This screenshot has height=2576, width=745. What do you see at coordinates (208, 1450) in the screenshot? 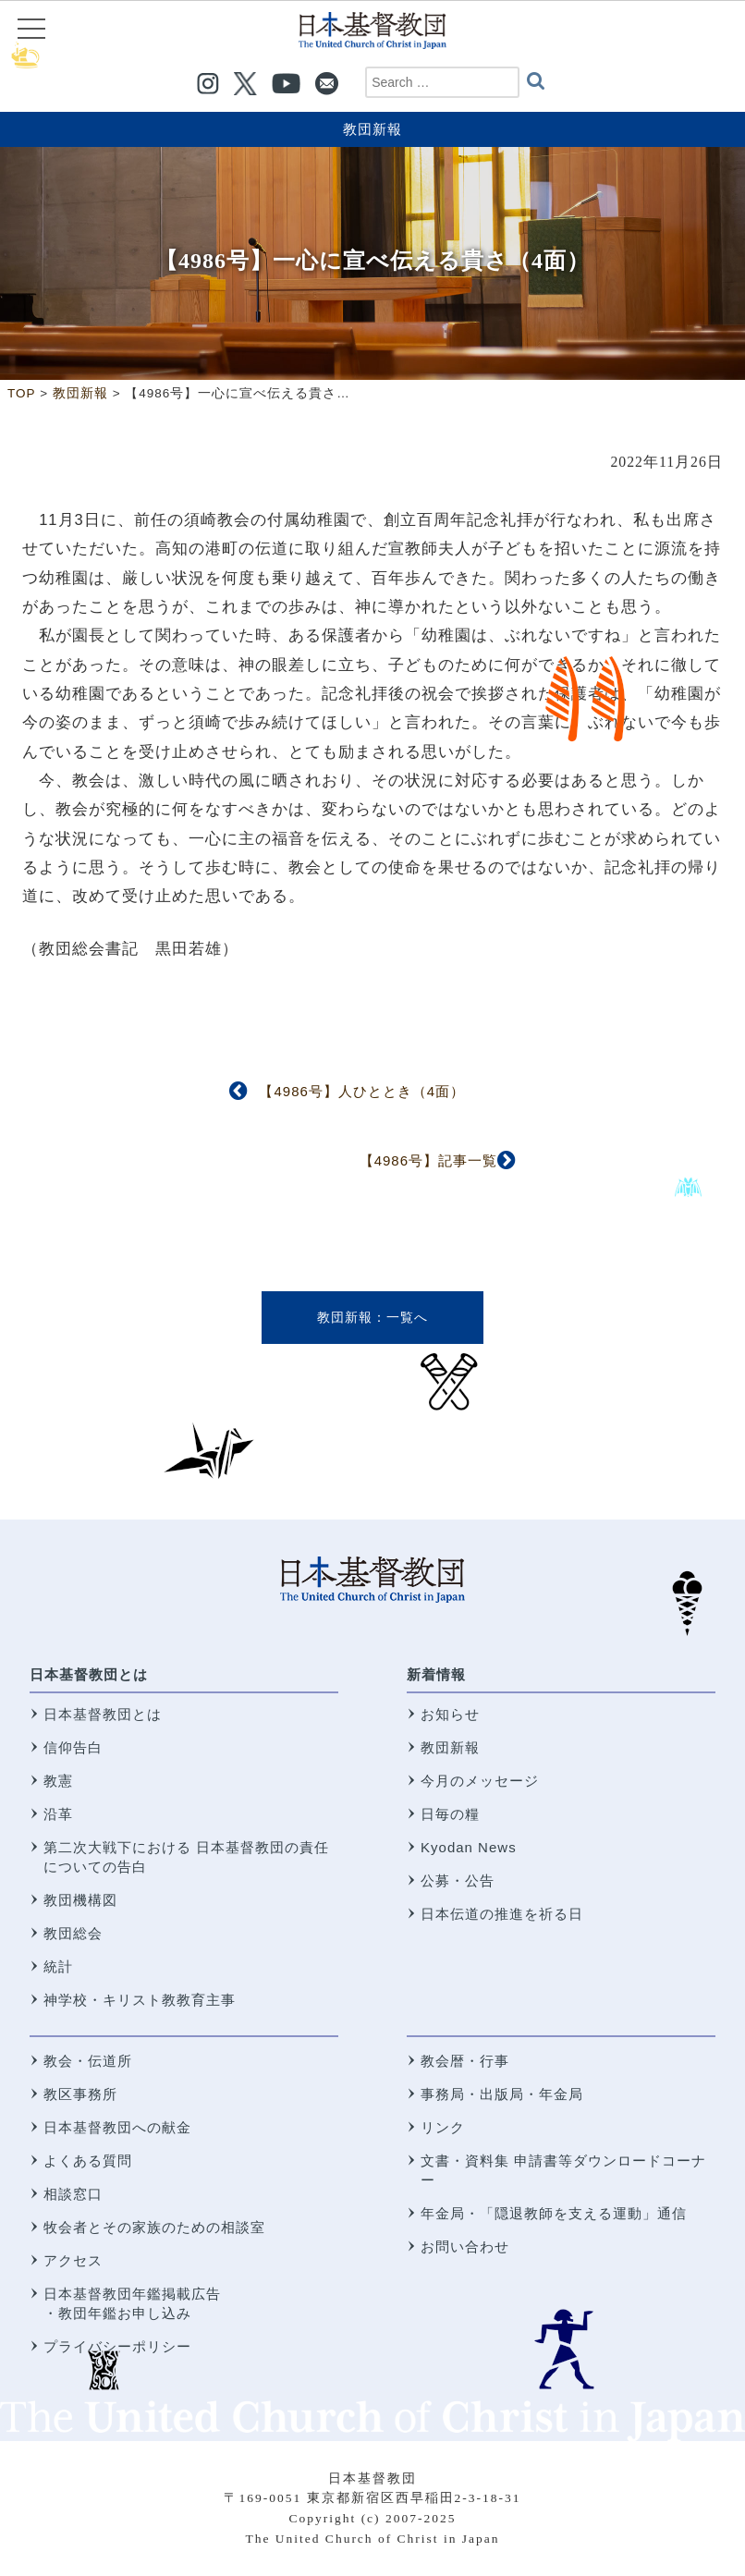
I see `origami or paper crafting feature` at bounding box center [208, 1450].